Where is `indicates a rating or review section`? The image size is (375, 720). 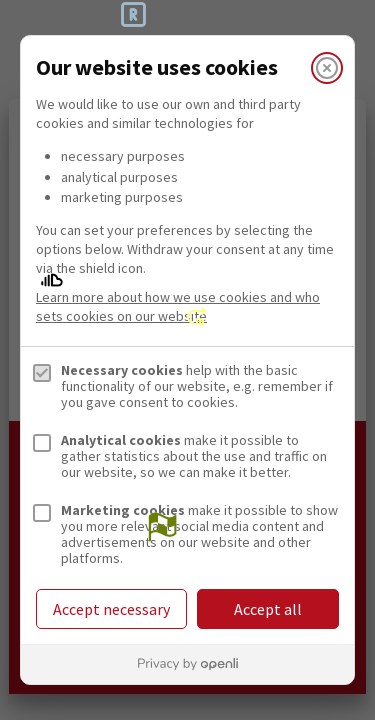 indicates a rating or review section is located at coordinates (133, 14).